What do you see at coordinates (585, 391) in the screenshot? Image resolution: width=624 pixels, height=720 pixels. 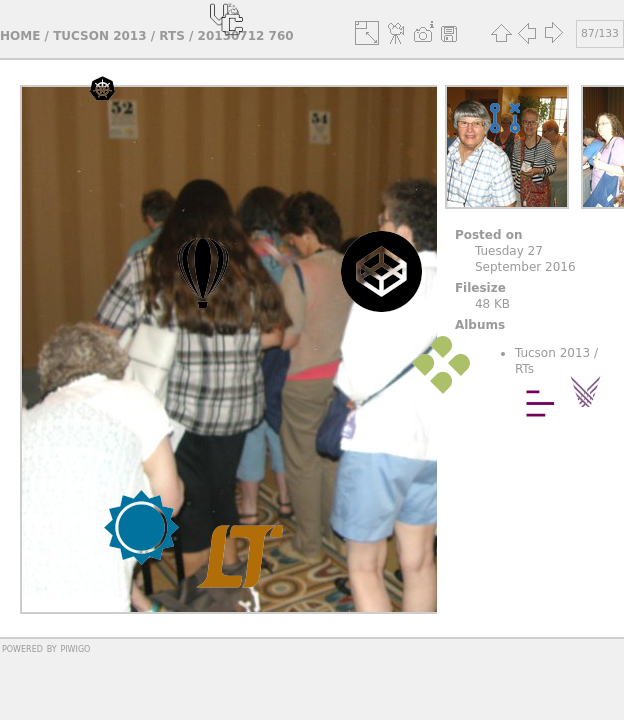 I see `the game awards official logo` at bounding box center [585, 391].